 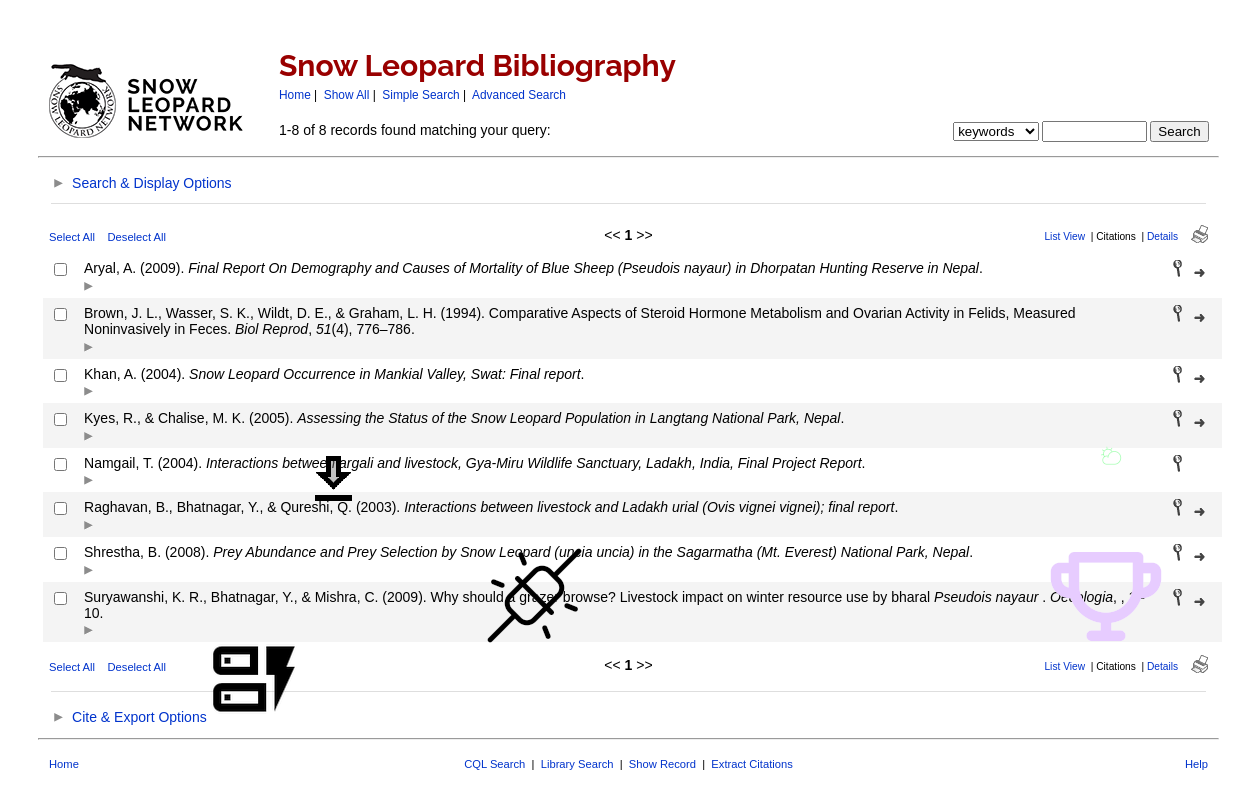 What do you see at coordinates (534, 595) in the screenshot?
I see `indicates an active connection established` at bounding box center [534, 595].